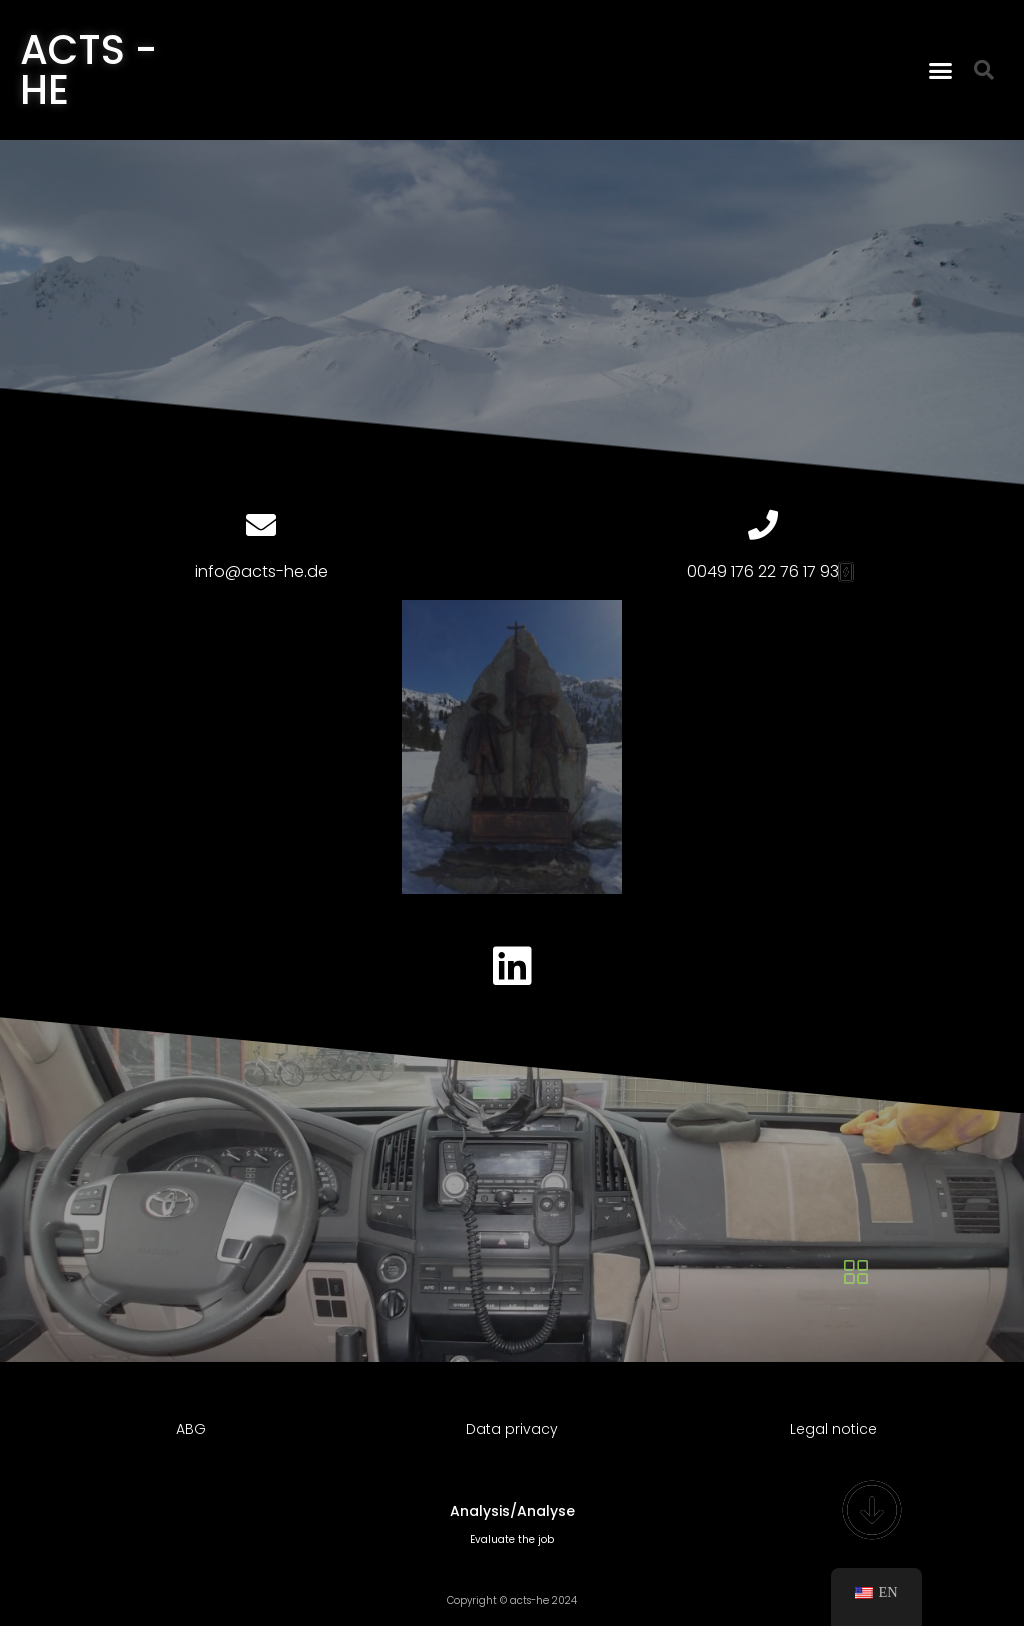 This screenshot has width=1024, height=1626. Describe the element at coordinates (846, 572) in the screenshot. I see `indicates device is currently charging` at that location.